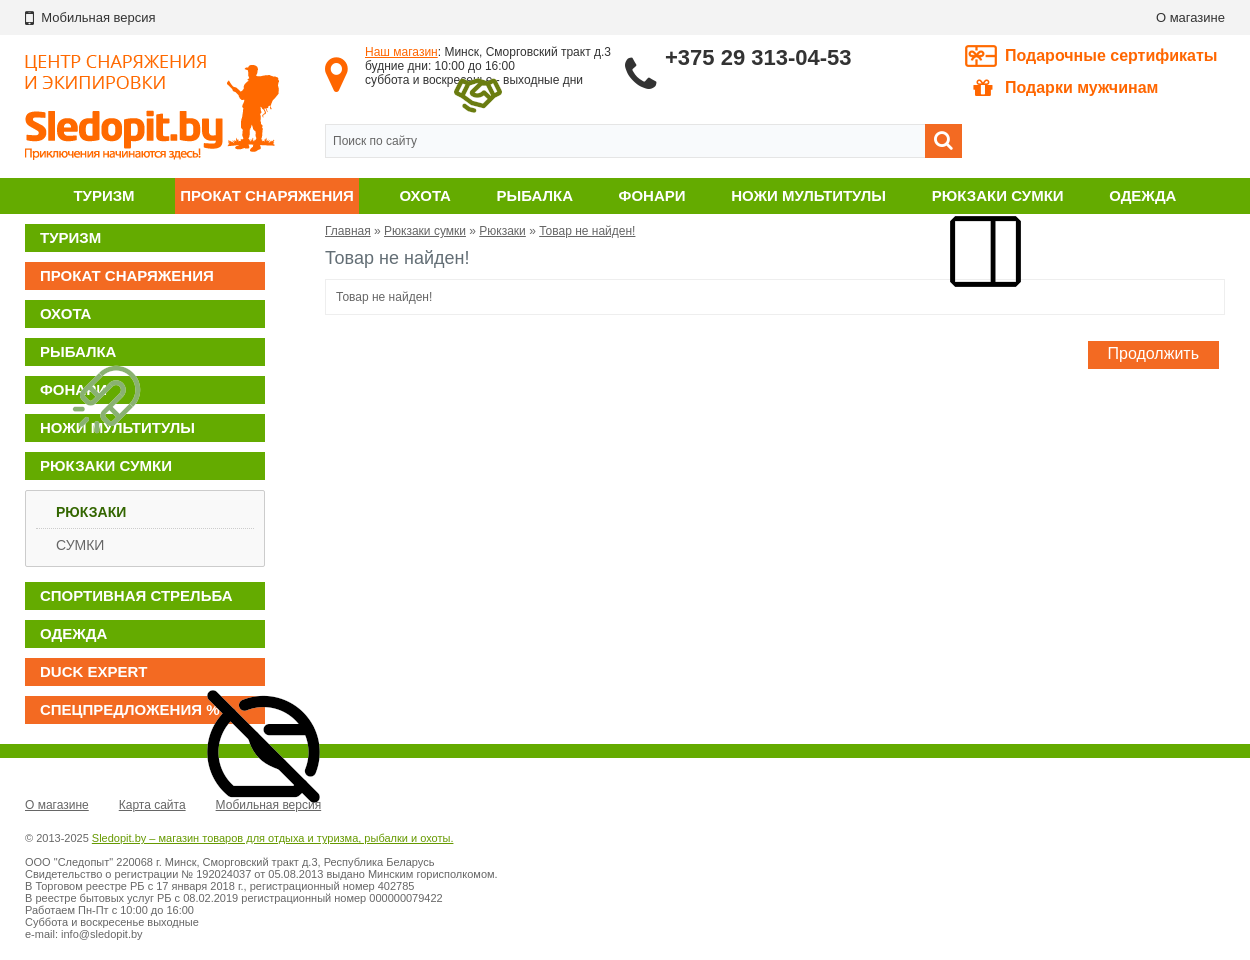  Describe the element at coordinates (263, 746) in the screenshot. I see `disable safety helmet requirement` at that location.